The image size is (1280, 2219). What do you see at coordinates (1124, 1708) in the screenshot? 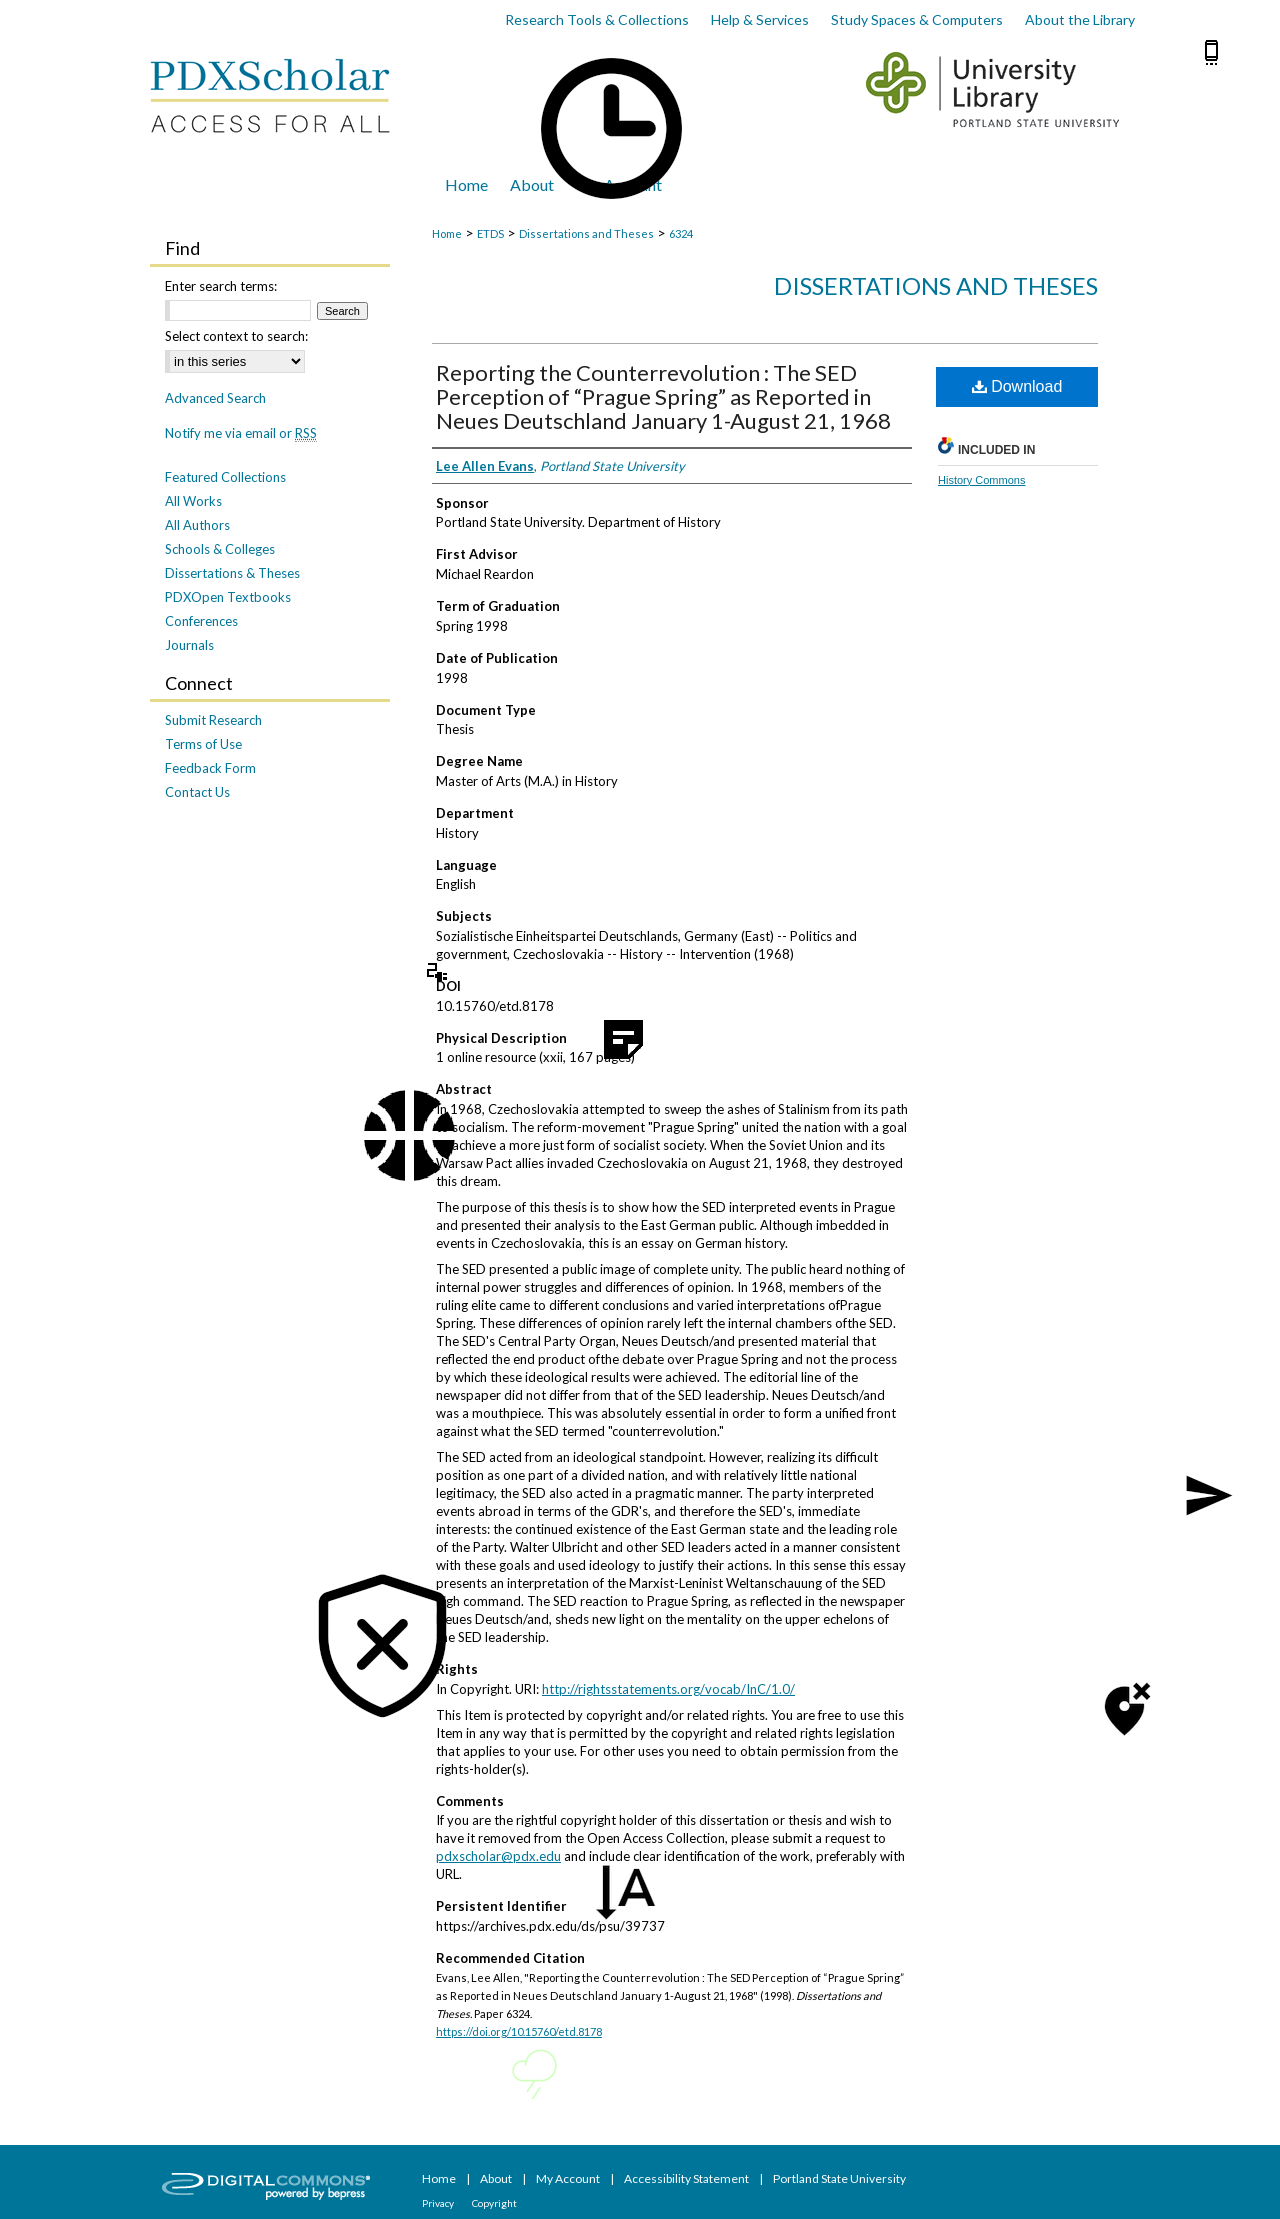
I see `remove a saved location pin` at bounding box center [1124, 1708].